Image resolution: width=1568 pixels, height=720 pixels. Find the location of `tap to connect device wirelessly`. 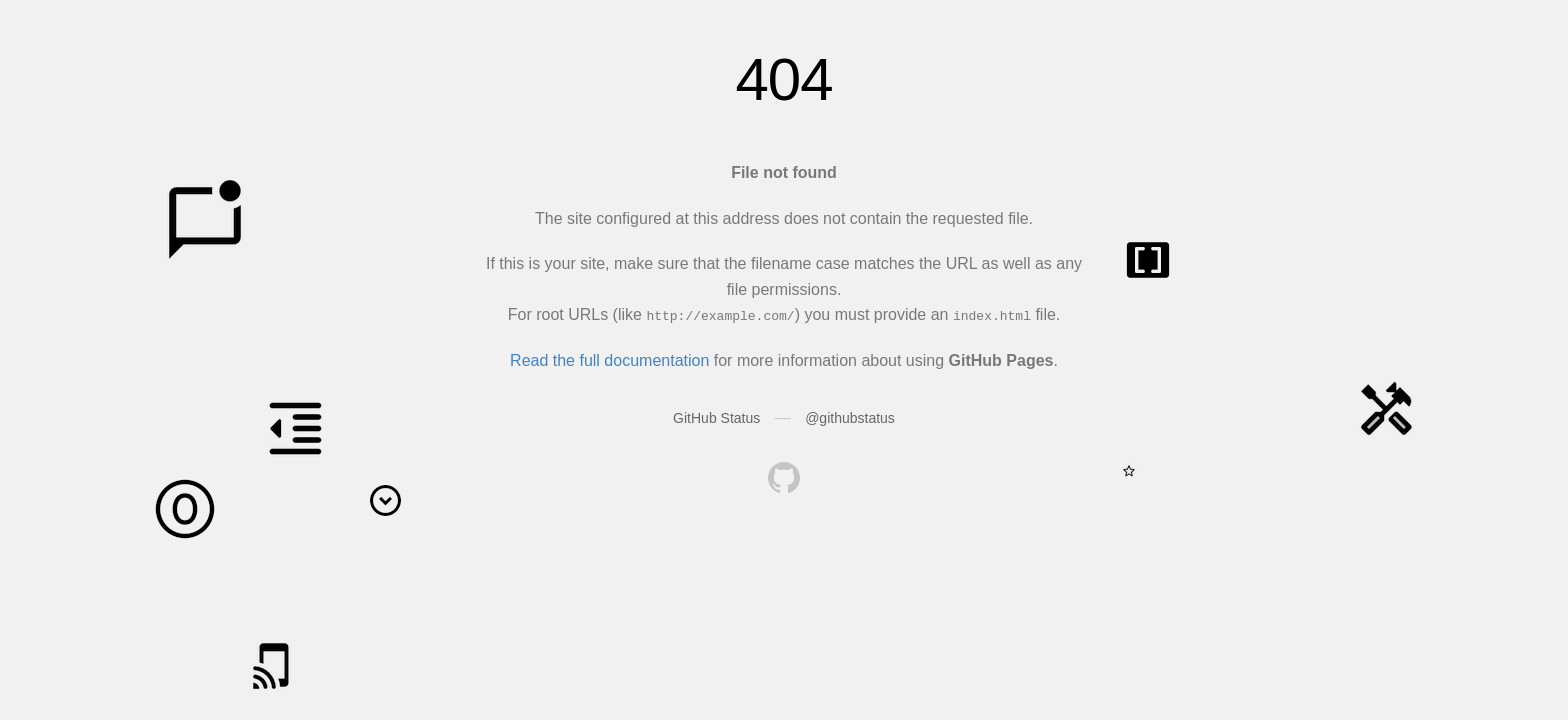

tap to connect device wirelessly is located at coordinates (274, 666).